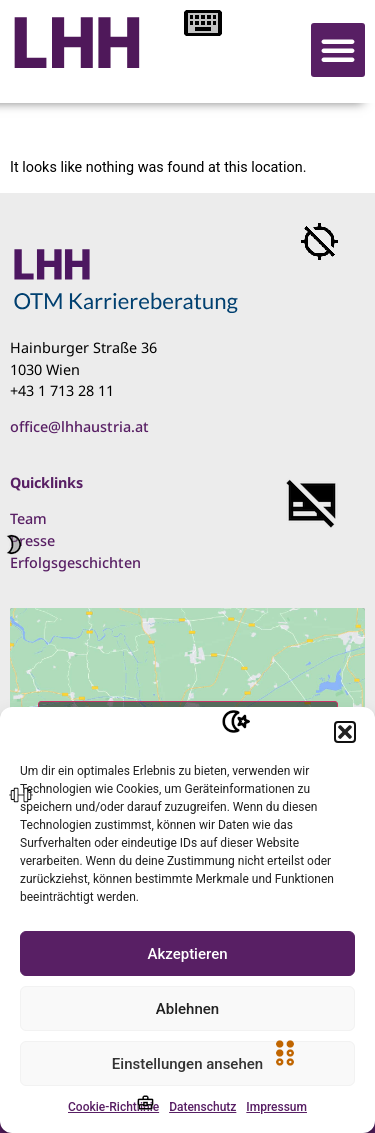 Image resolution: width=375 pixels, height=1133 pixels. What do you see at coordinates (145, 1102) in the screenshot?
I see `access work or business-related features` at bounding box center [145, 1102].